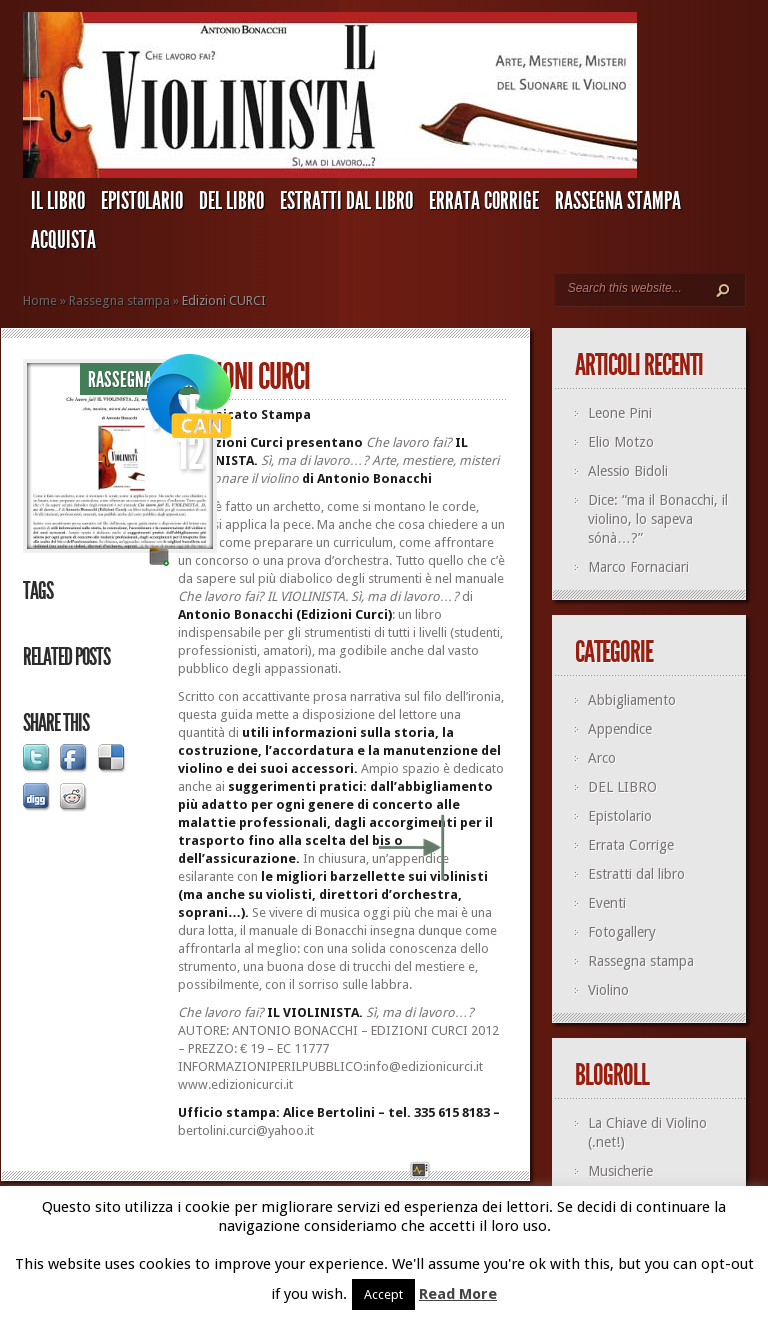 This screenshot has width=768, height=1322. What do you see at coordinates (411, 847) in the screenshot?
I see `go to the last item in a list or sequence` at bounding box center [411, 847].